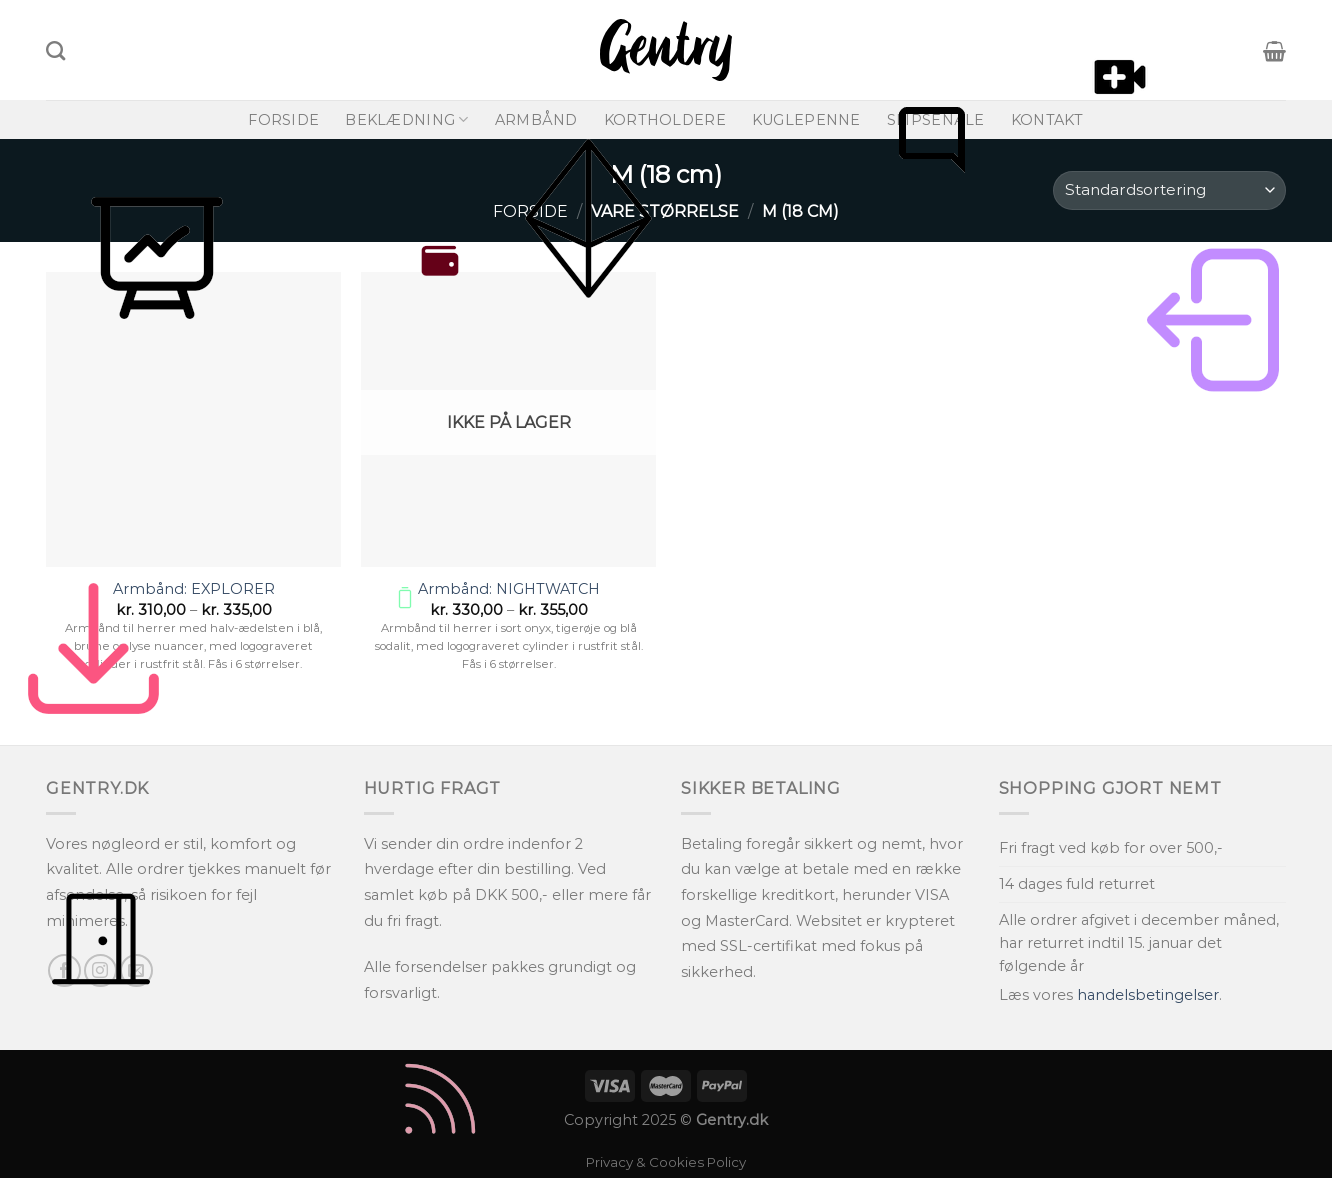 Image resolution: width=1332 pixels, height=1178 pixels. I want to click on start a new video call, so click(1120, 77).